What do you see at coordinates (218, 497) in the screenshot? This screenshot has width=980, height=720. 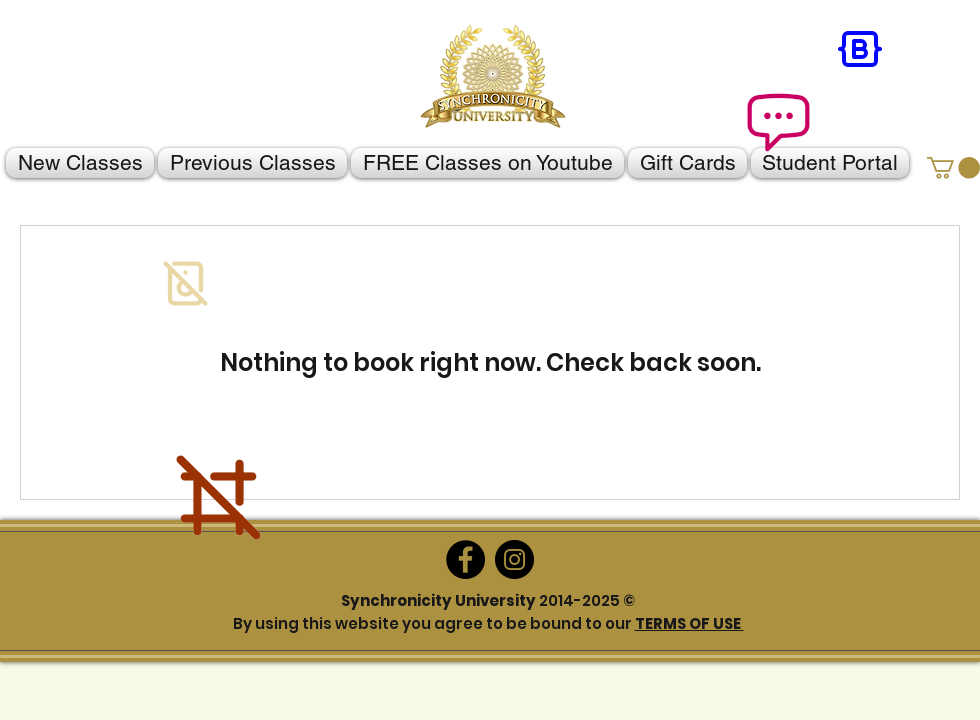 I see `disable frame or crop boundaries` at bounding box center [218, 497].